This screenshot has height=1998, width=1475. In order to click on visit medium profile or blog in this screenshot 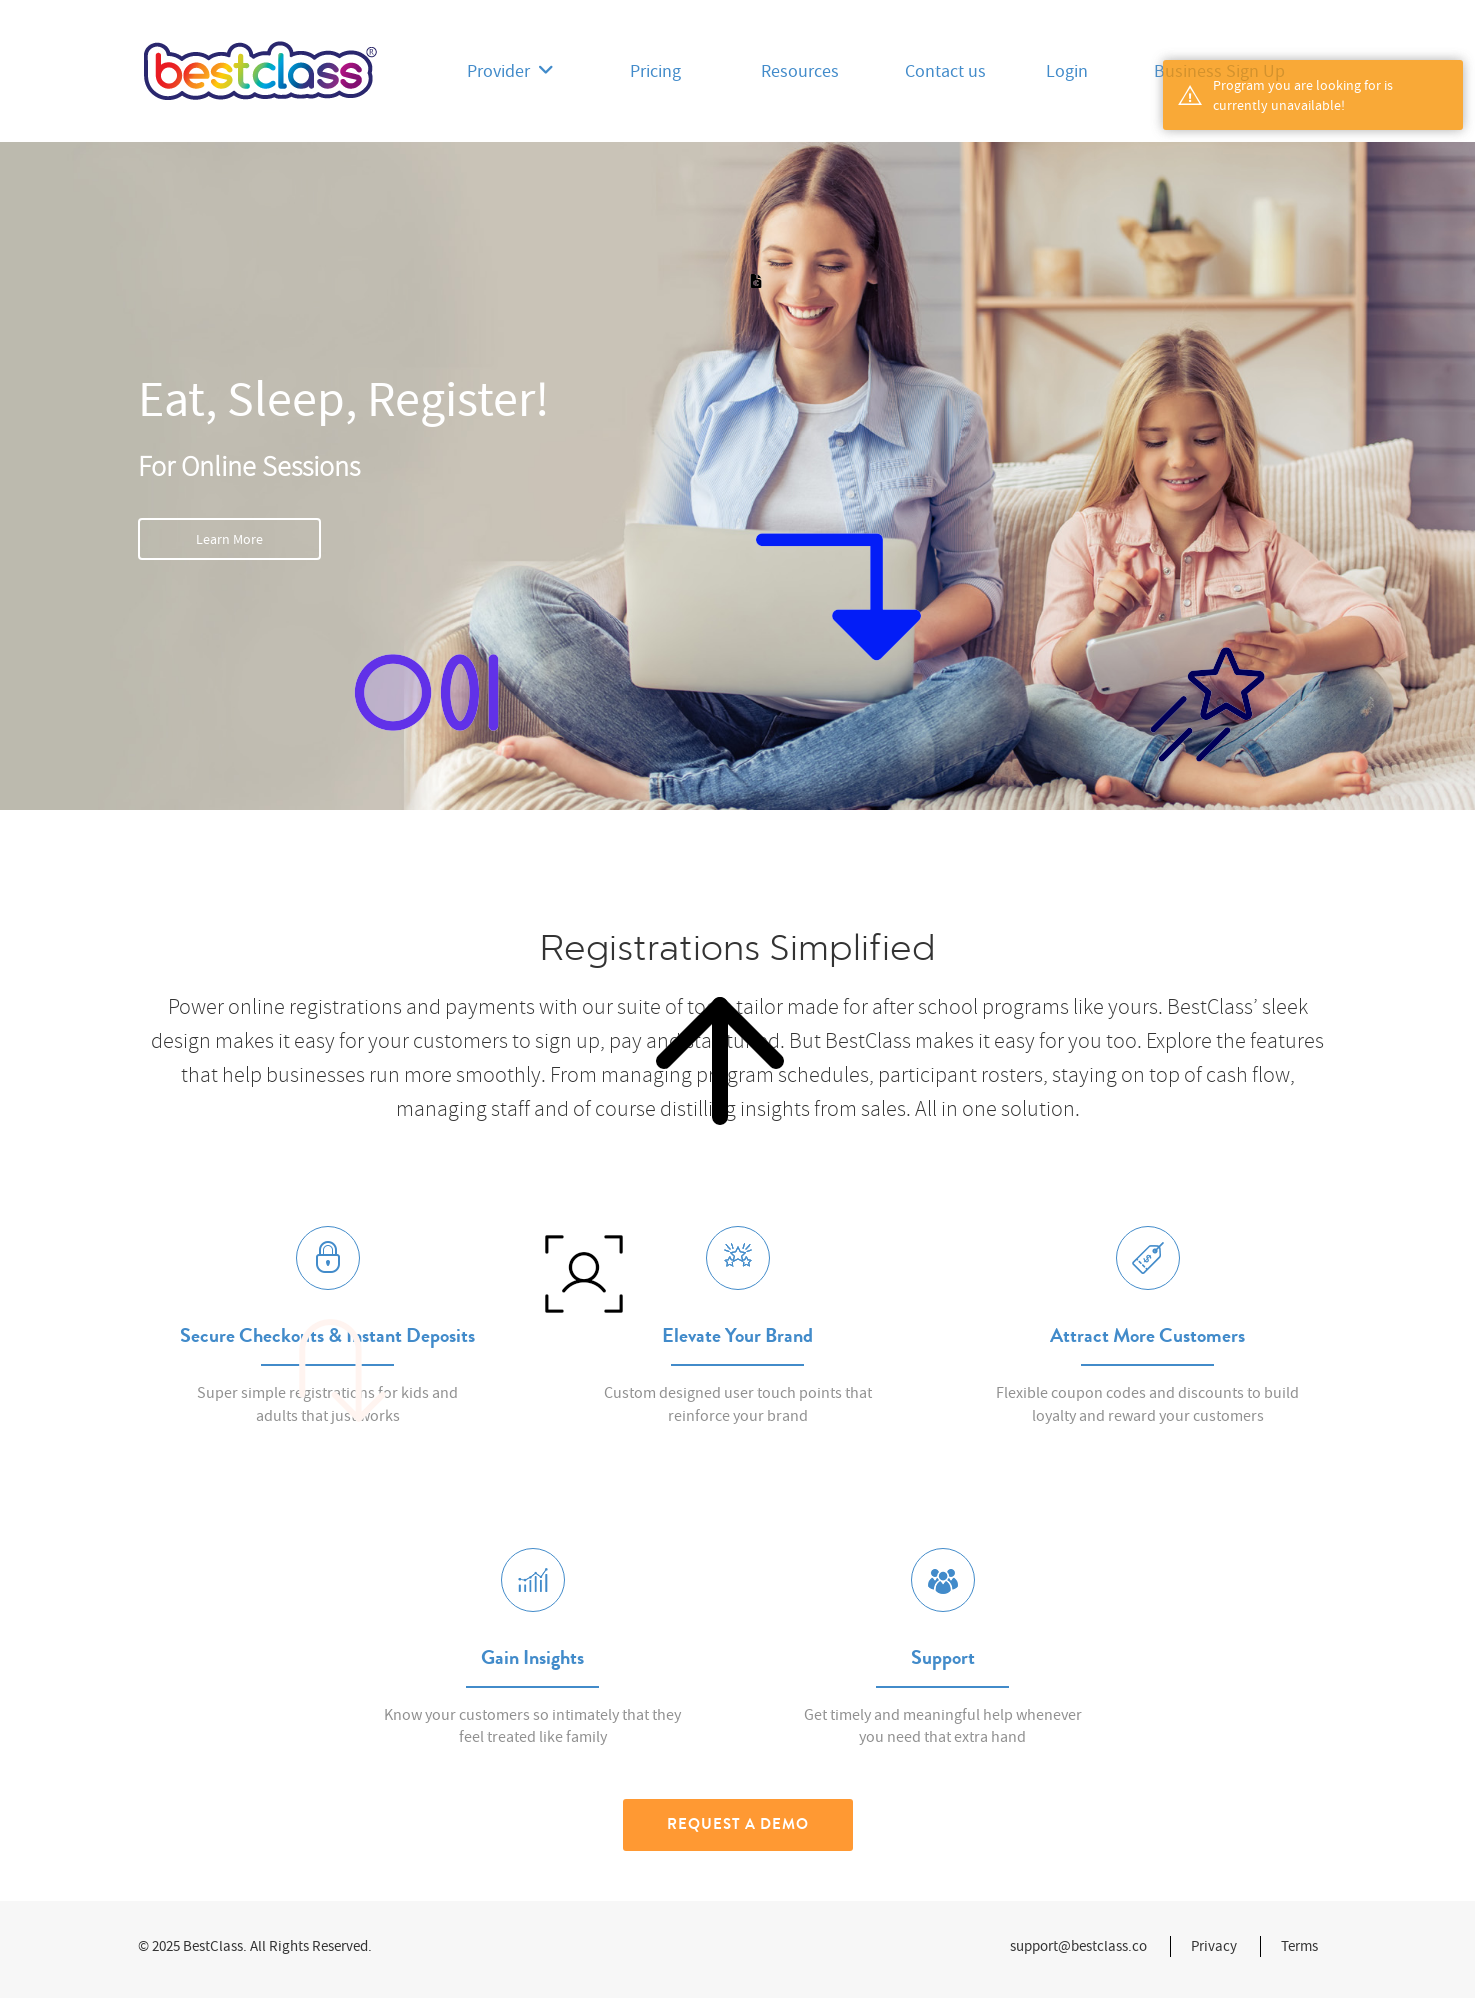, I will do `click(426, 692)`.